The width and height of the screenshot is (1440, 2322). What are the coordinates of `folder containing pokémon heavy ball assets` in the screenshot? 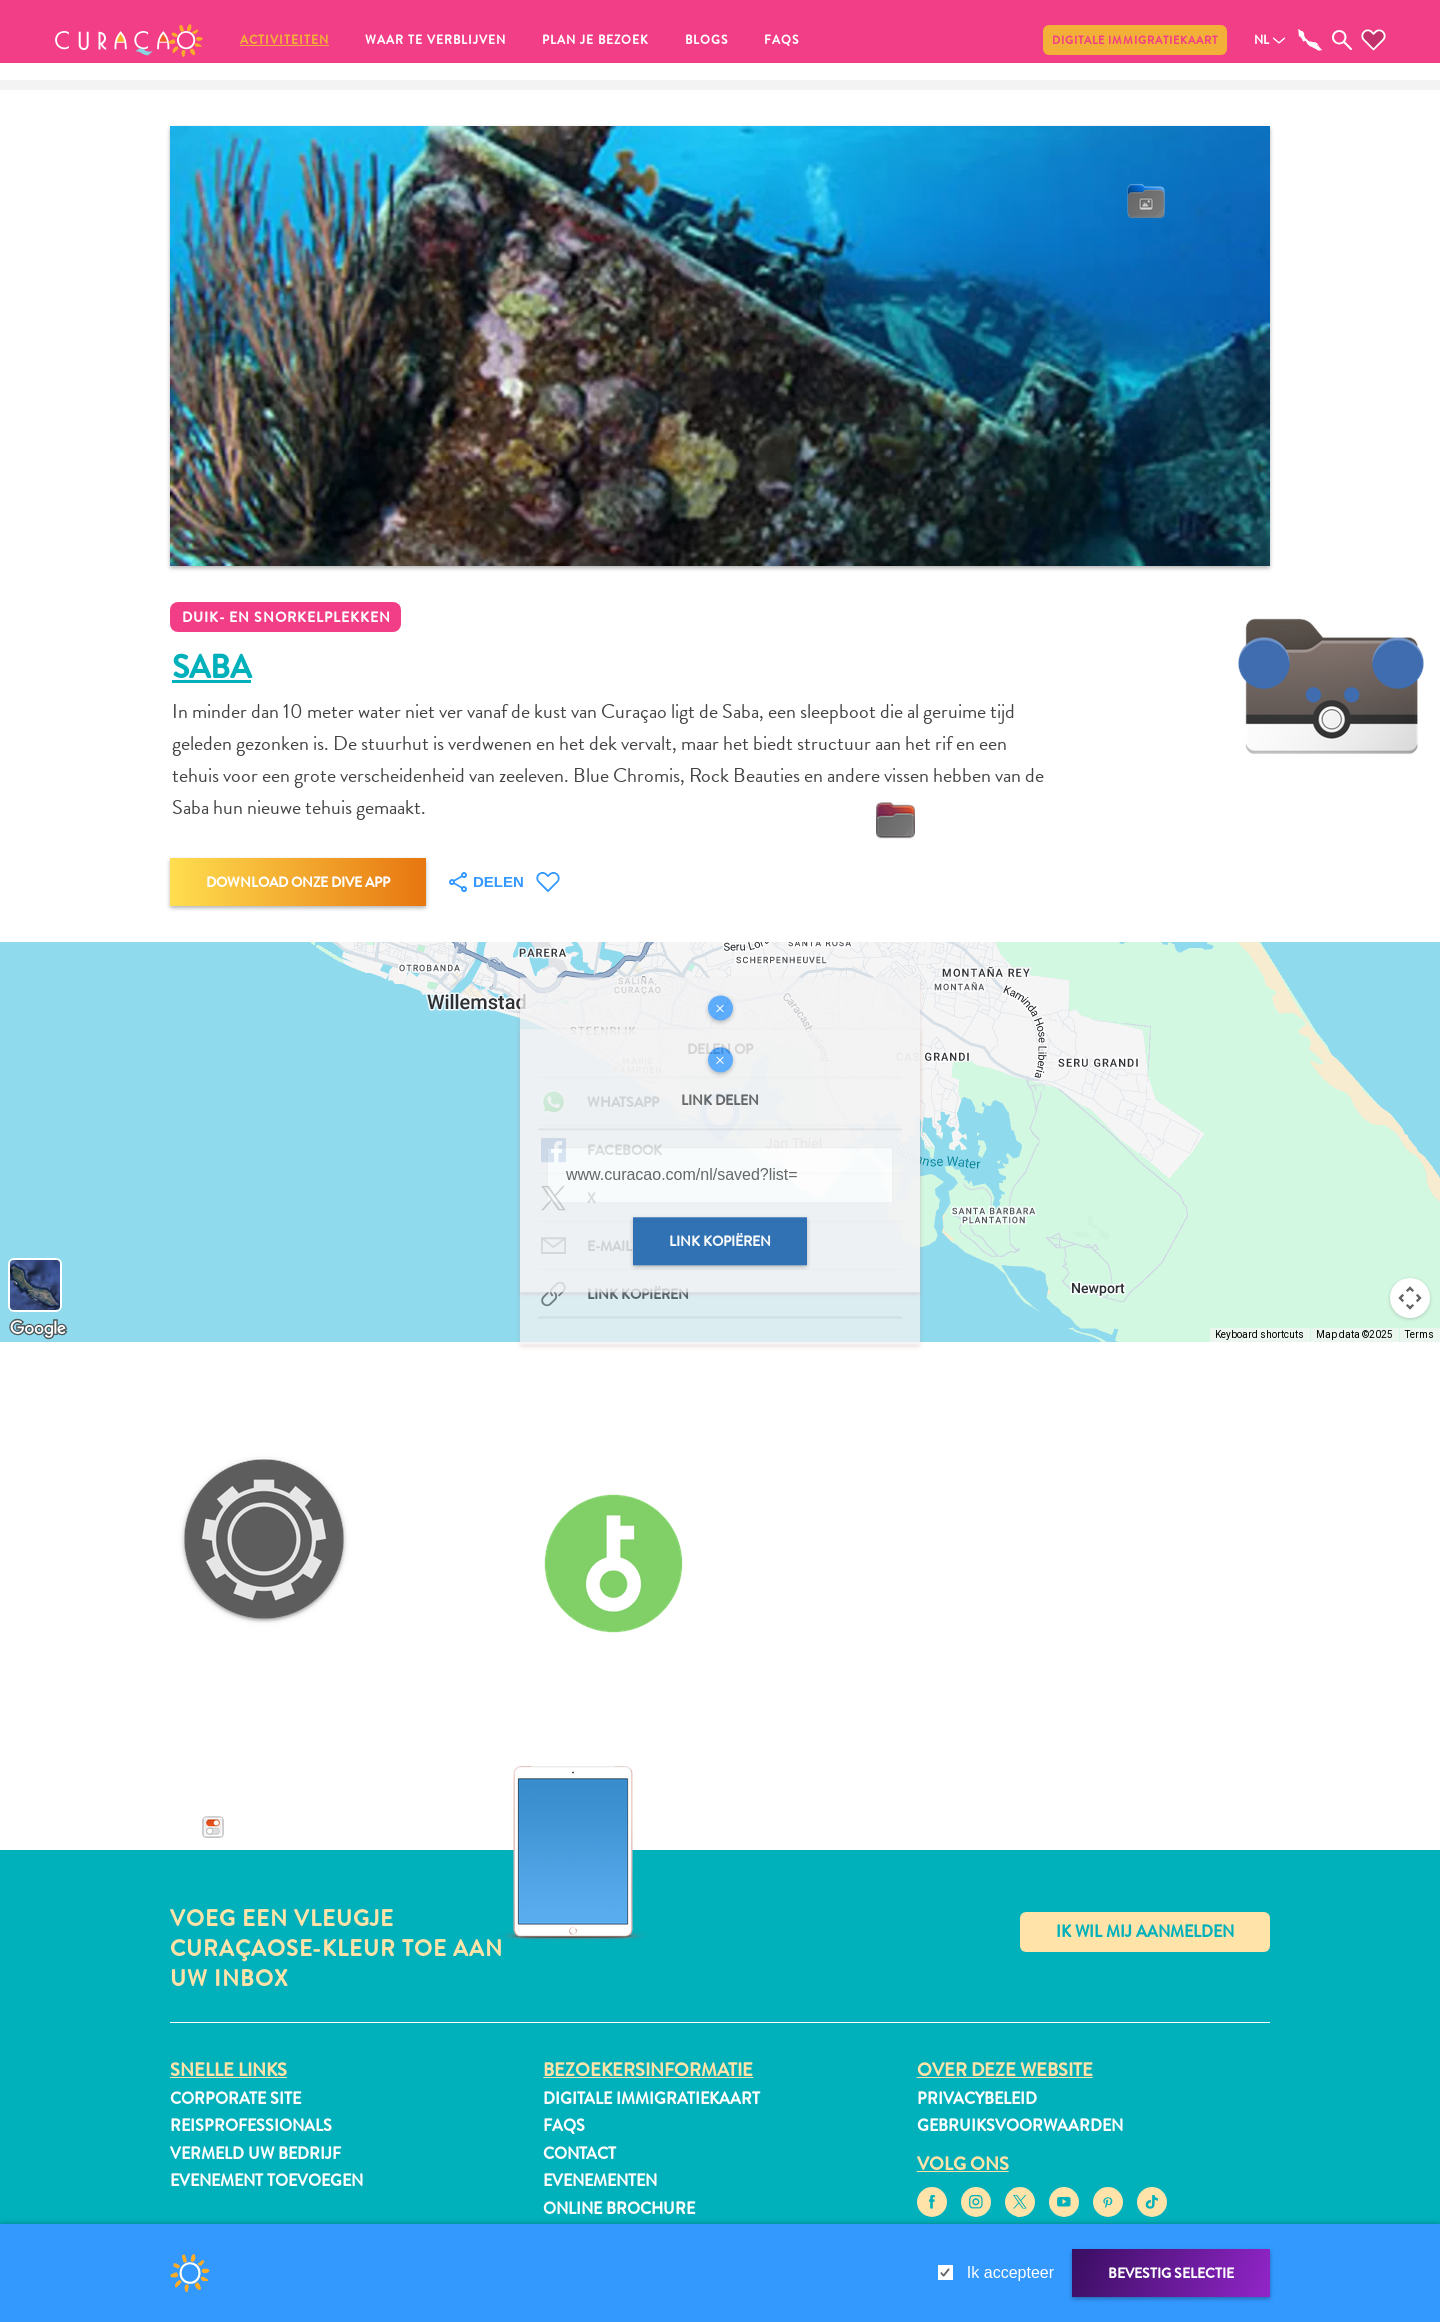 It's located at (1331, 691).